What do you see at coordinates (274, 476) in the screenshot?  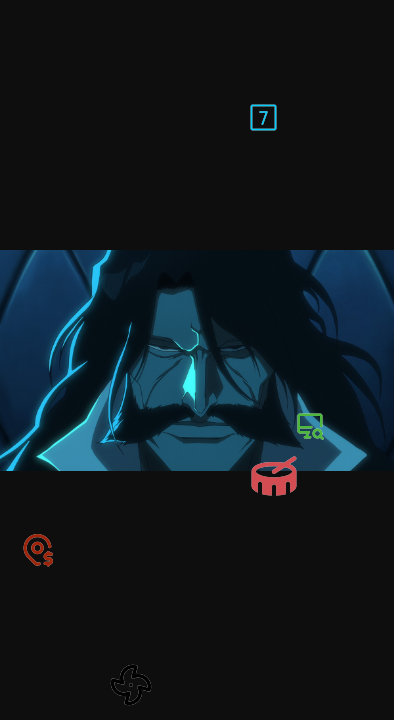 I see `access music or audio tools` at bounding box center [274, 476].